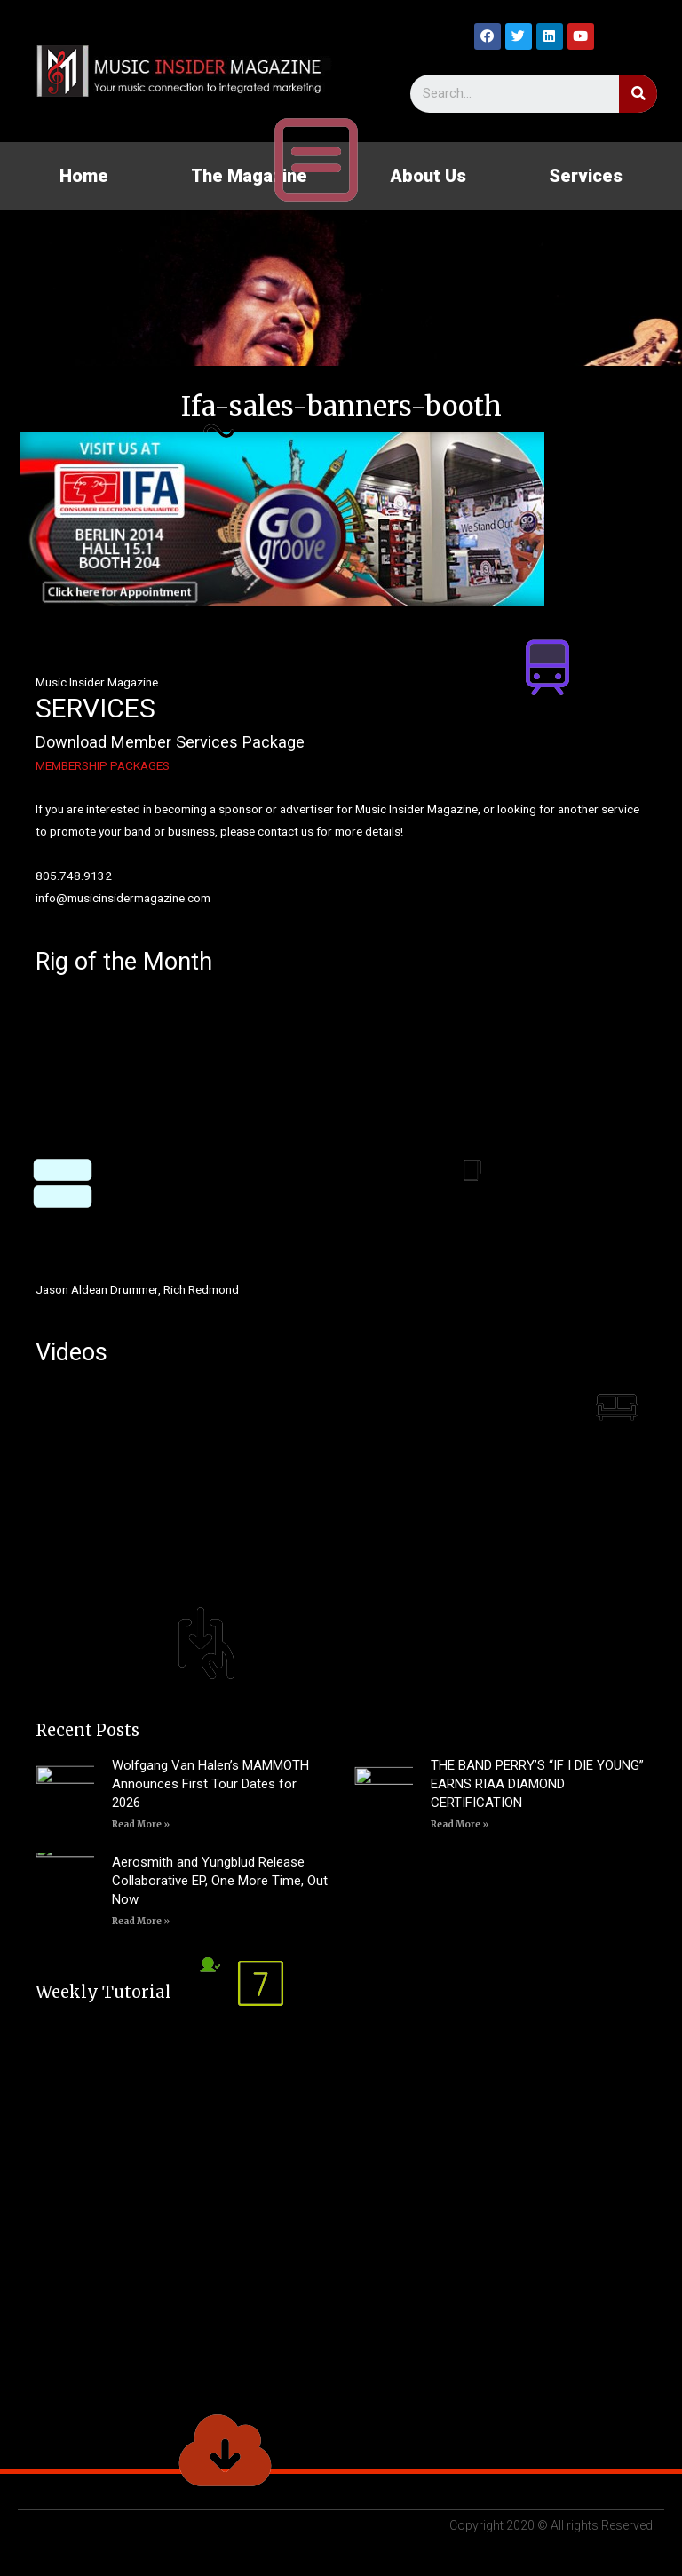 This screenshot has height=2576, width=682. I want to click on user verified or approved, so click(210, 1965).